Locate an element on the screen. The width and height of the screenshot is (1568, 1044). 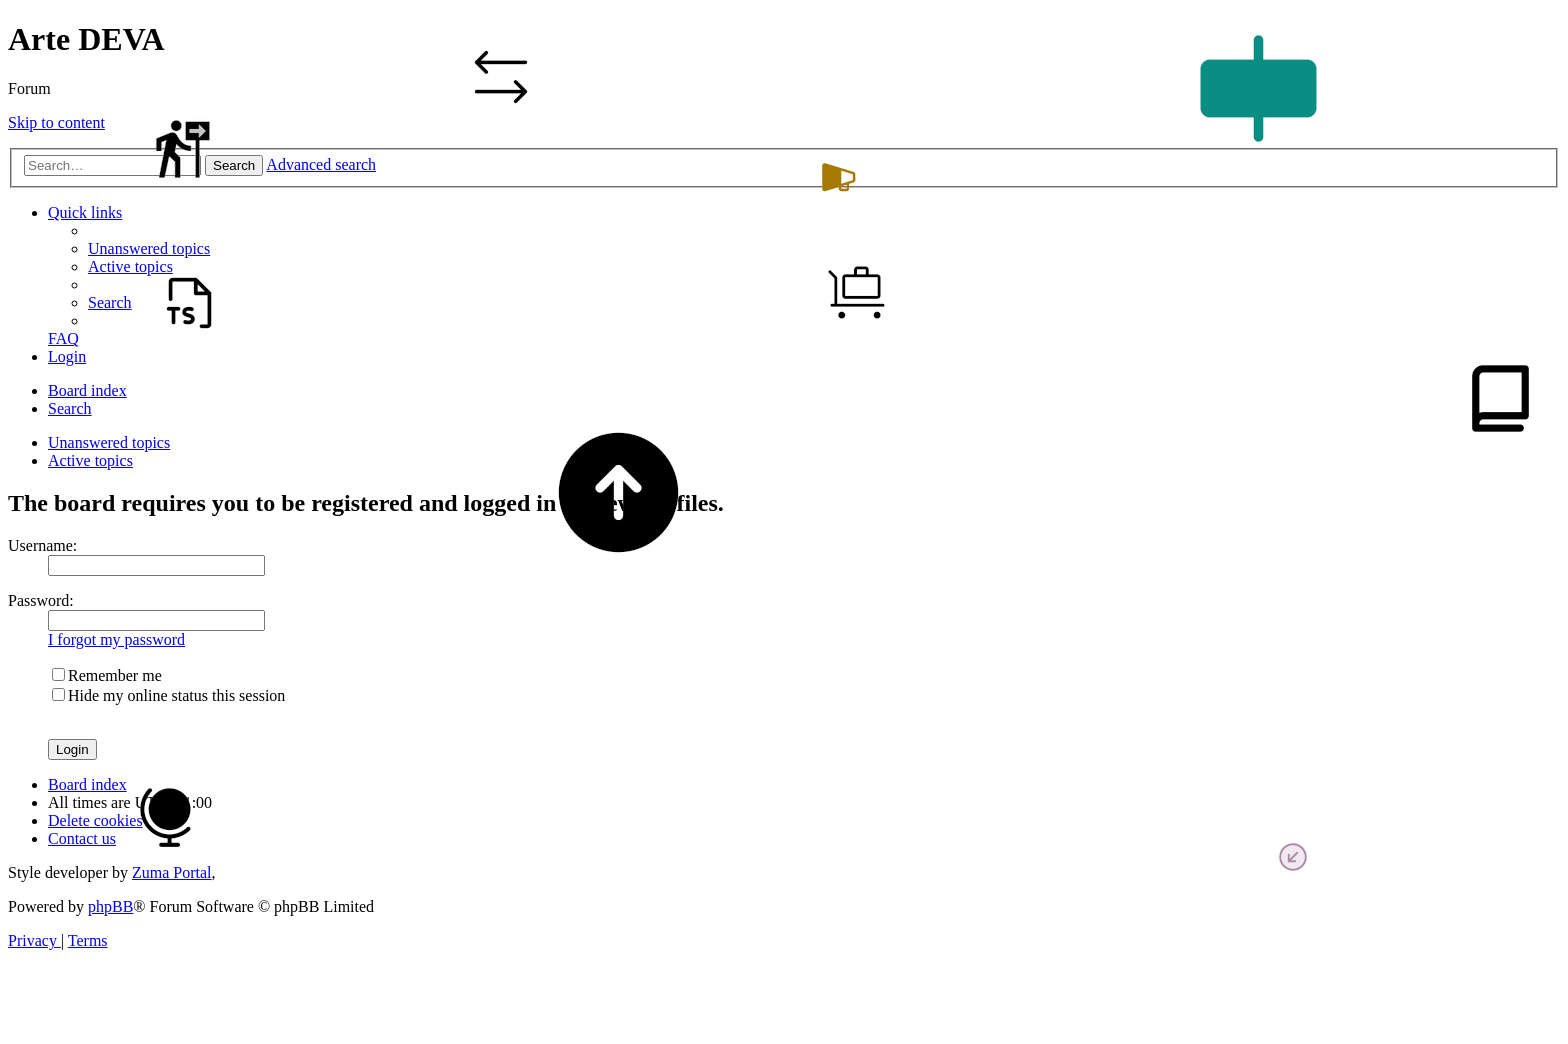
swap or exchange items is located at coordinates (501, 77).